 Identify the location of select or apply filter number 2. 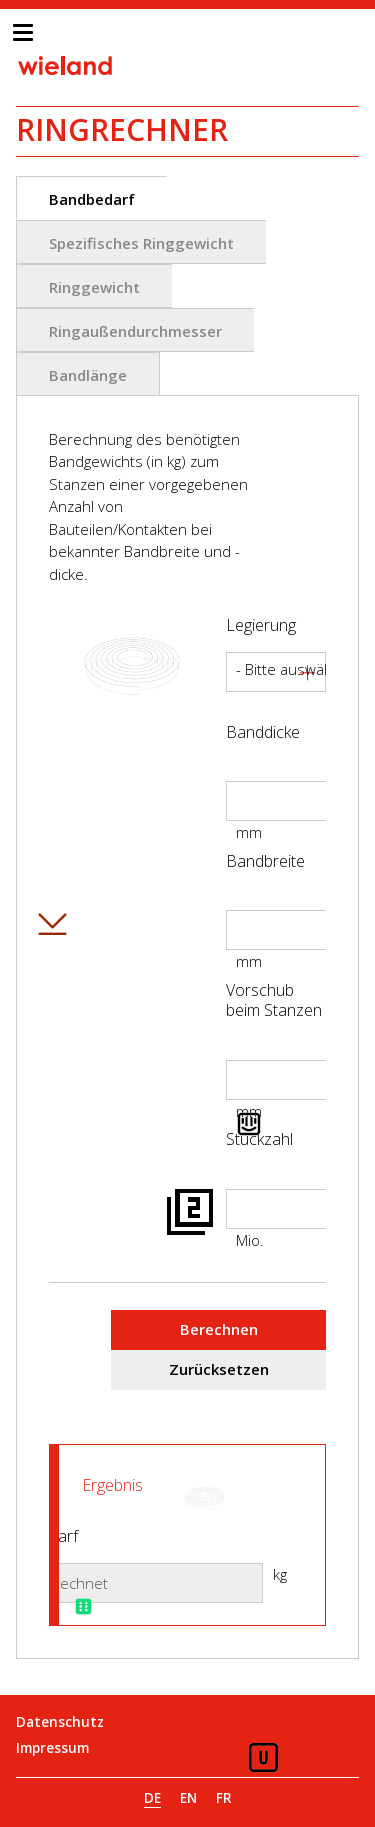
(190, 1212).